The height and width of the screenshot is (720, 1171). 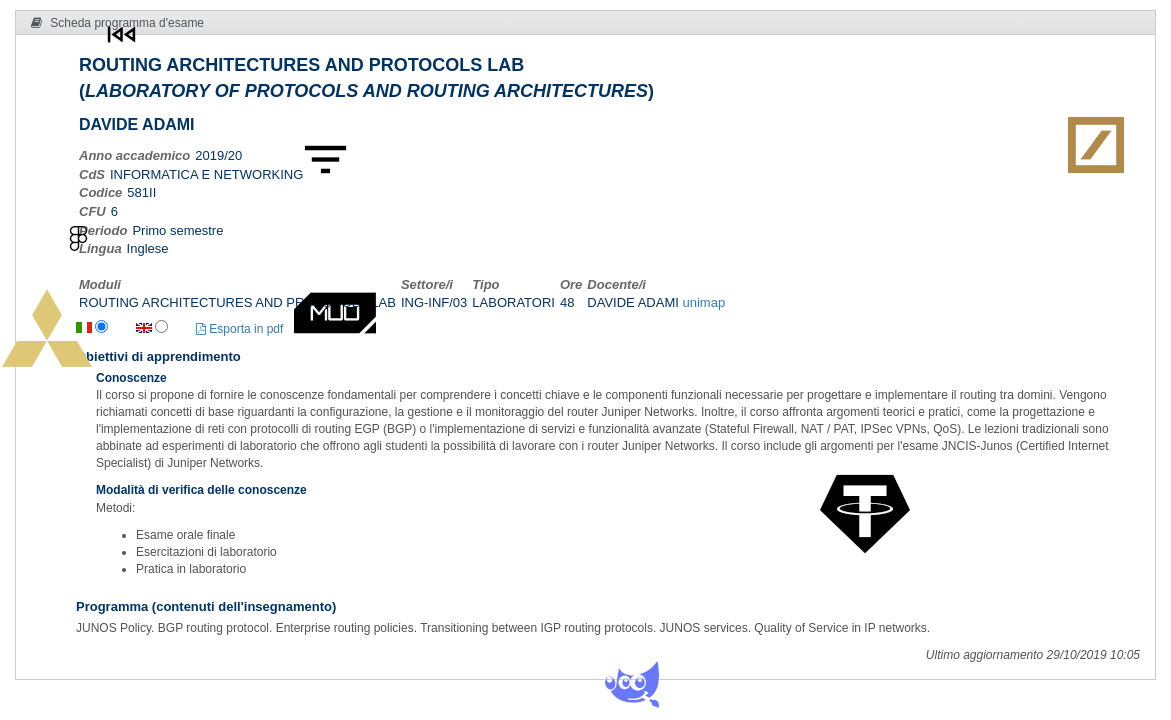 I want to click on open GIMP image editor, so click(x=632, y=685).